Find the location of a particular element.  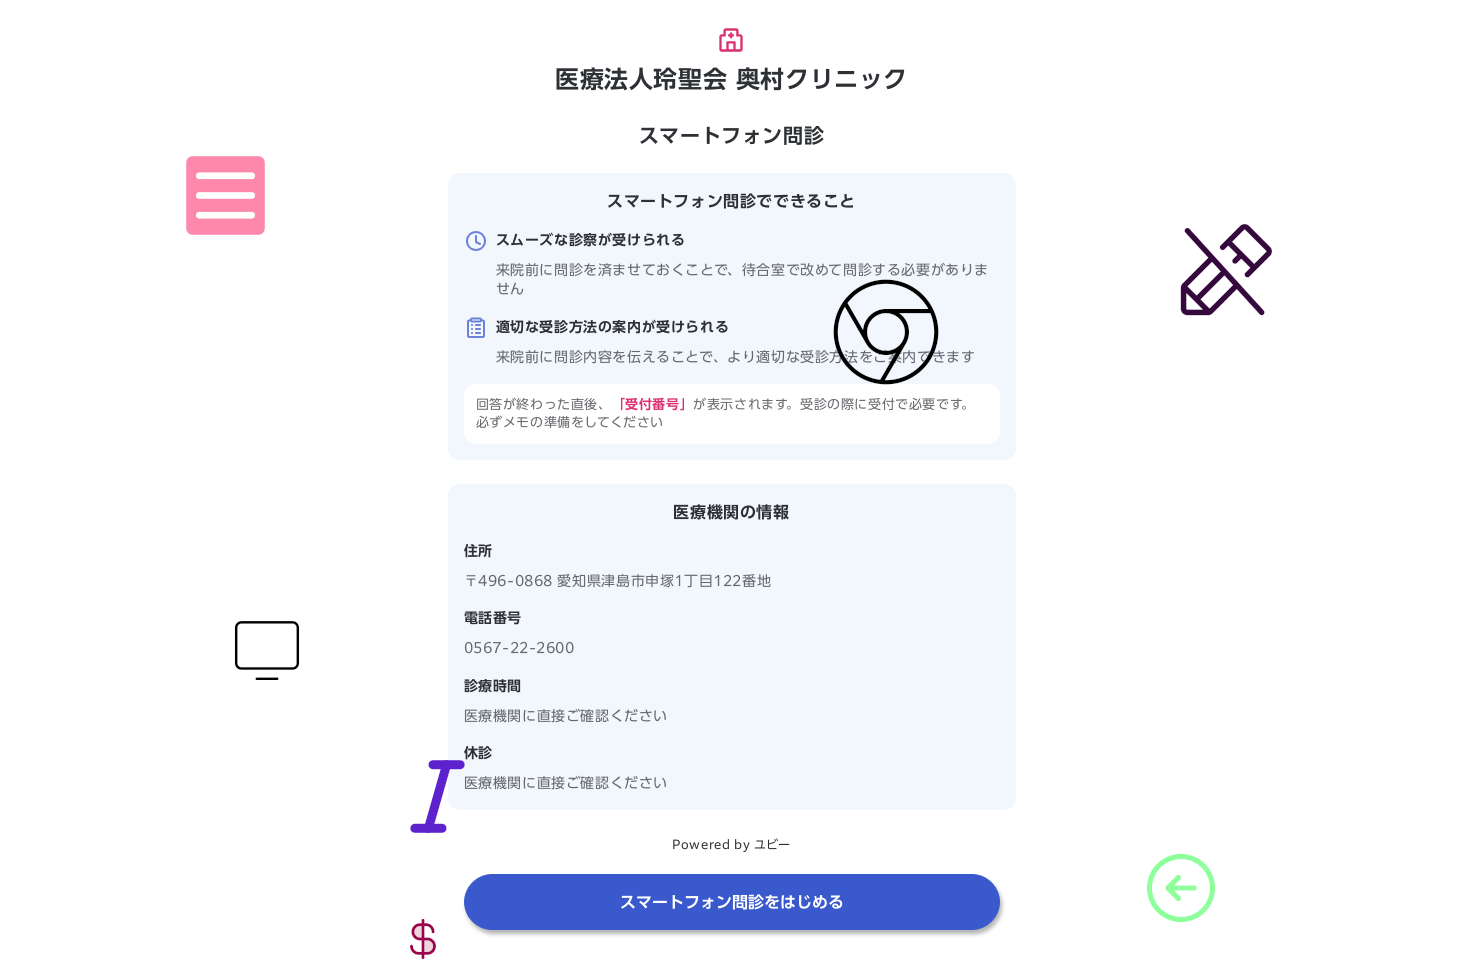

open Google Chrome browser is located at coordinates (886, 332).